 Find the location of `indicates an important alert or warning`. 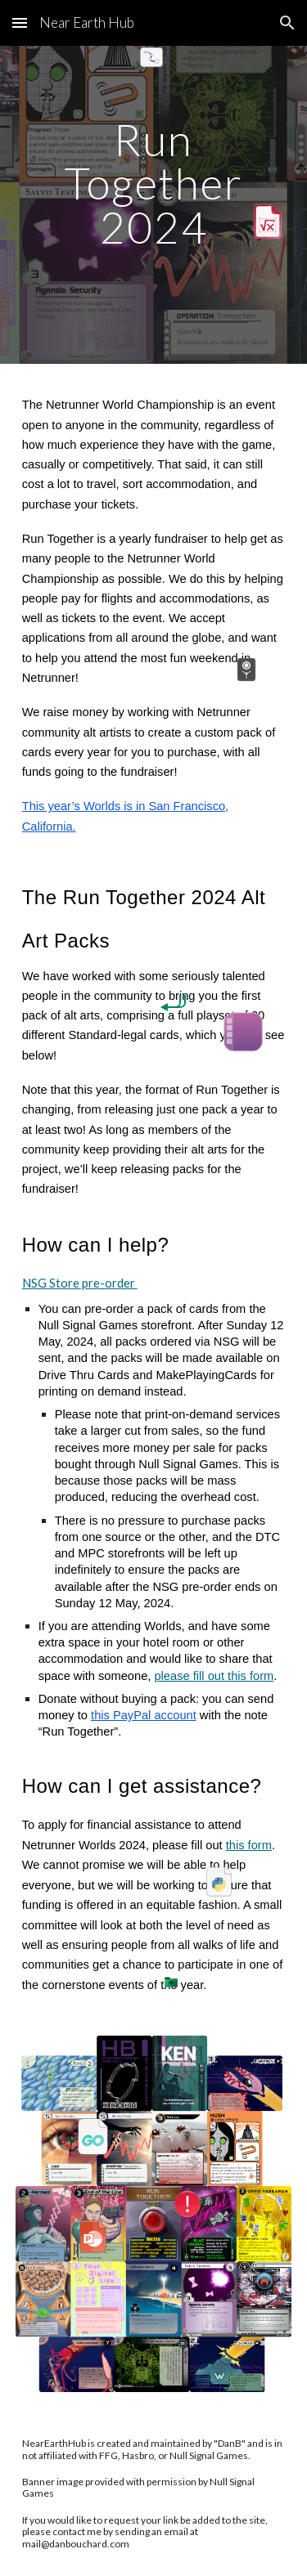

indicates an important alert or warning is located at coordinates (187, 2204).